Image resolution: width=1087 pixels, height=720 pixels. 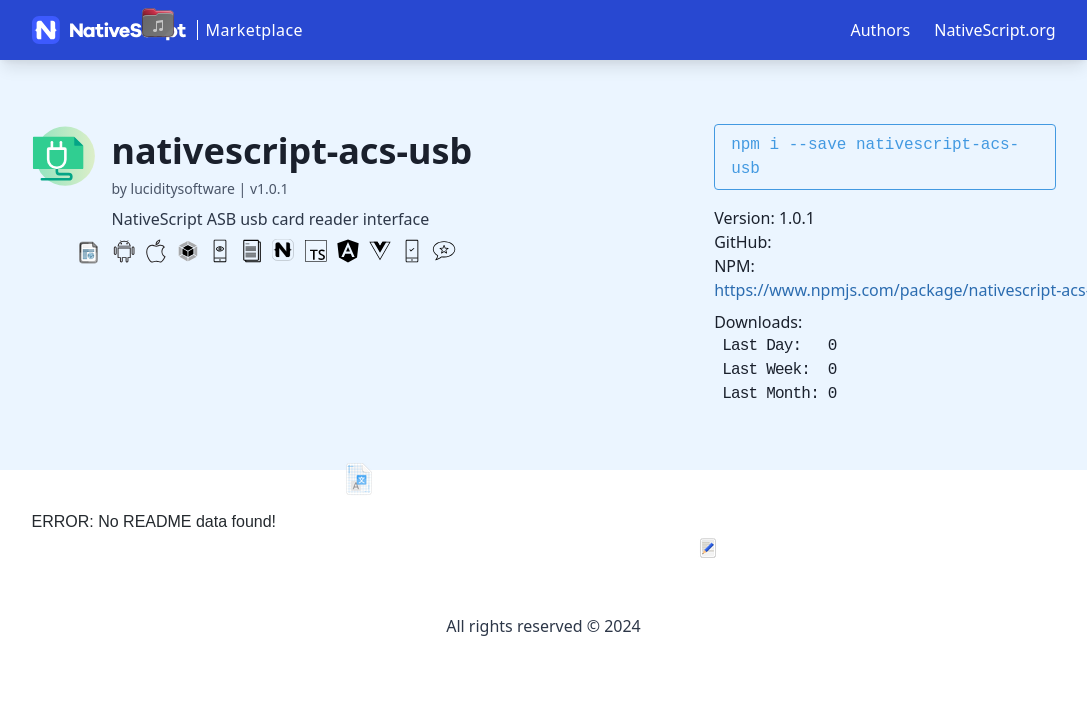 I want to click on open your music folder, so click(x=158, y=22).